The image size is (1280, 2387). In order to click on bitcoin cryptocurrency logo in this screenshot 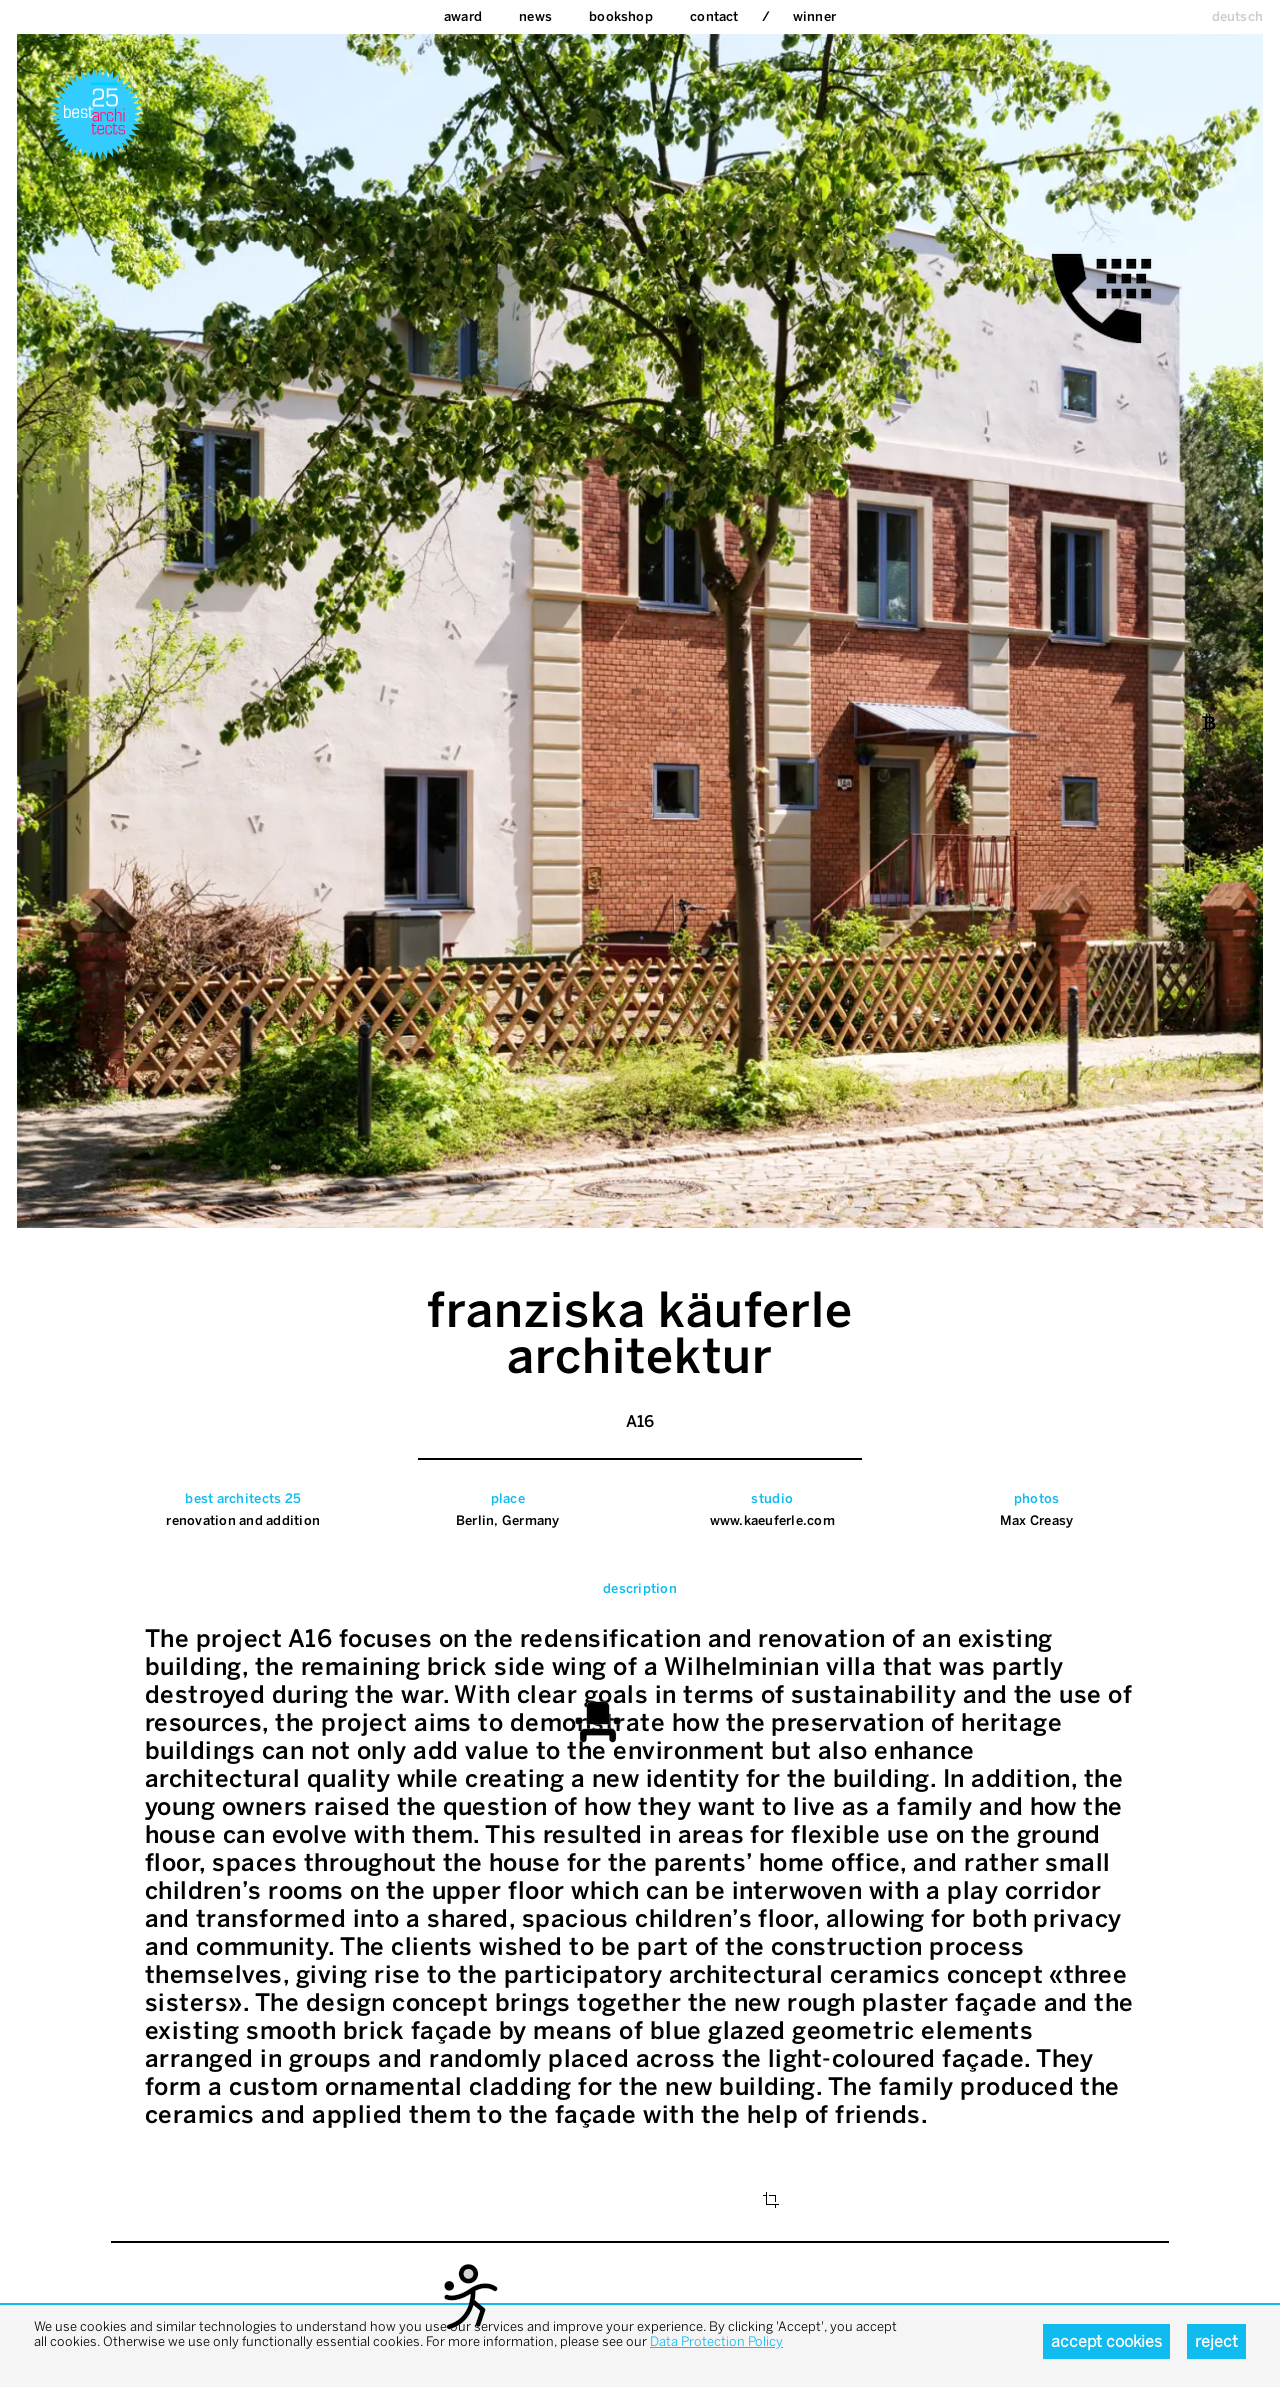, I will do `click(1209, 723)`.